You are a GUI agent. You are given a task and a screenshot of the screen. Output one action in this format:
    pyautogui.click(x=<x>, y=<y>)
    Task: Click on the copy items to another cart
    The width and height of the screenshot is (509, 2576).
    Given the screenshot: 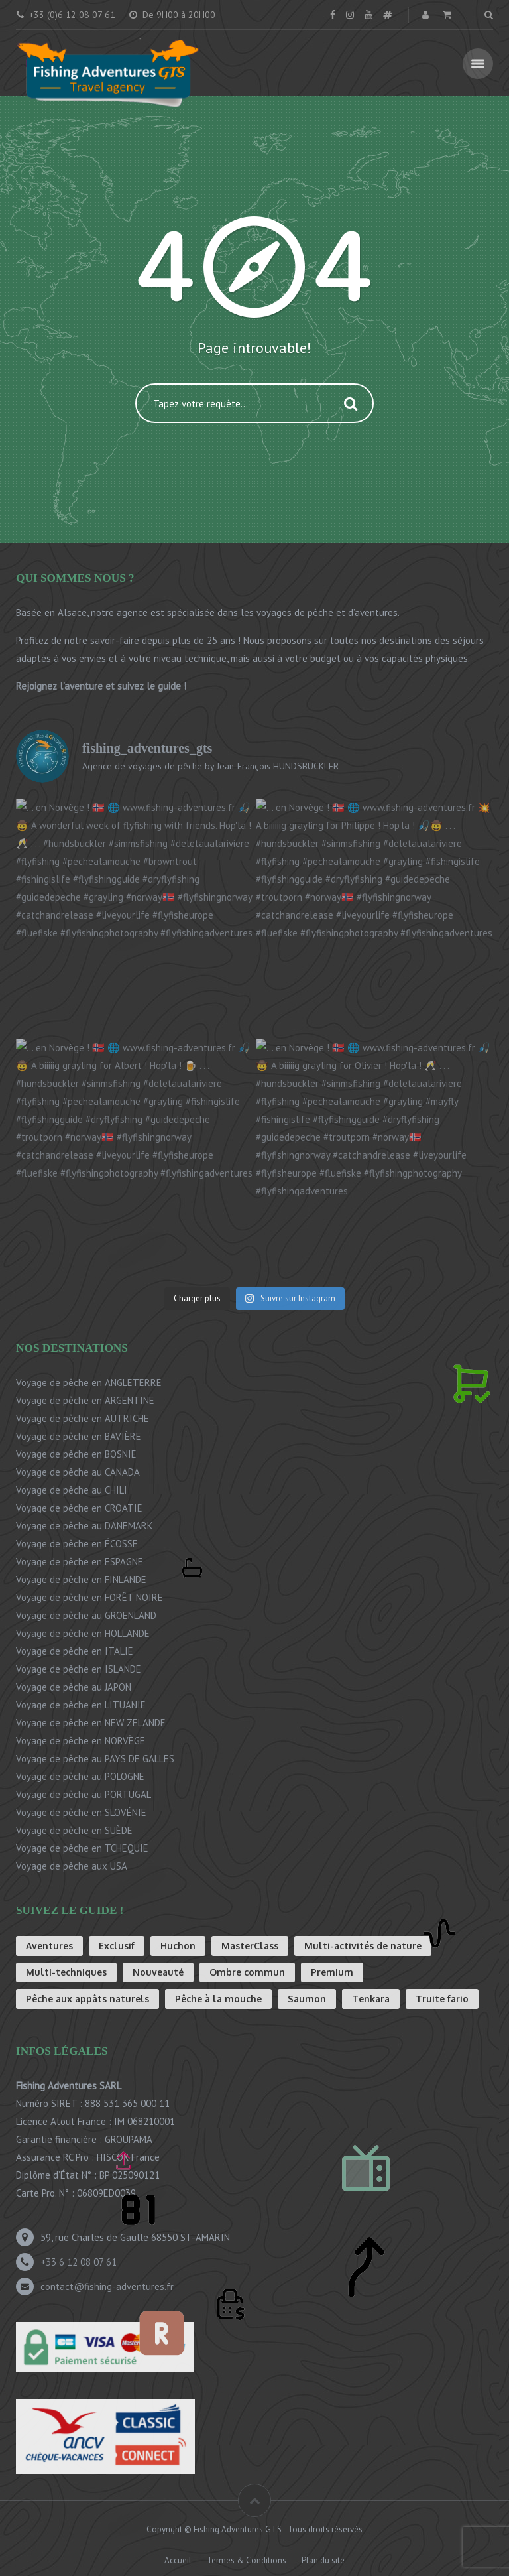 What is the action you would take?
    pyautogui.click(x=471, y=1384)
    